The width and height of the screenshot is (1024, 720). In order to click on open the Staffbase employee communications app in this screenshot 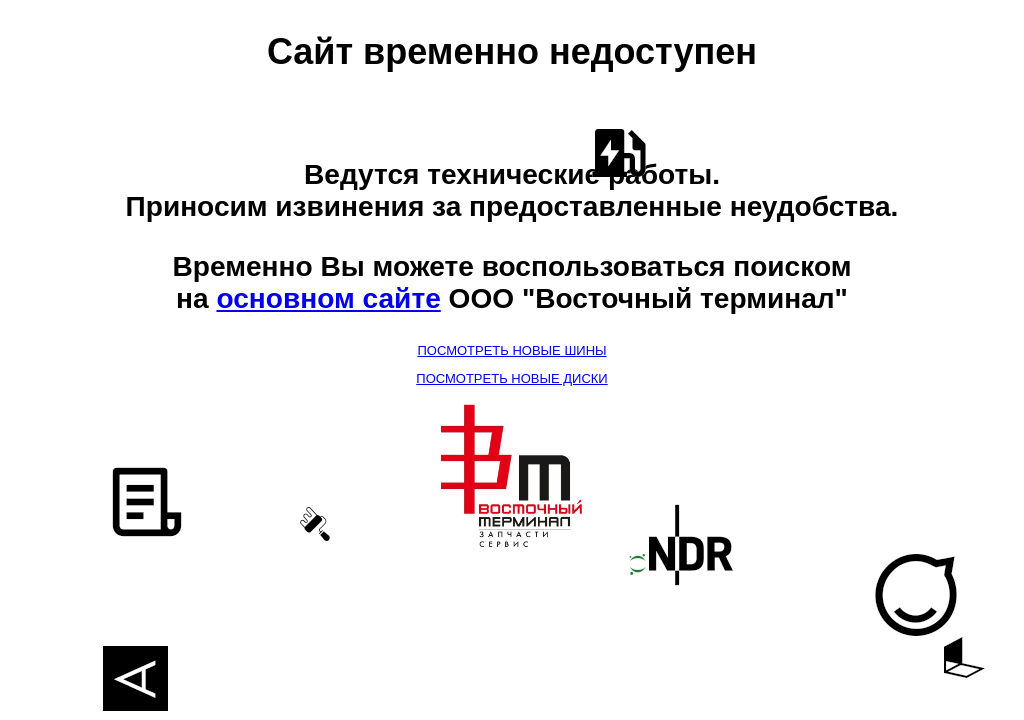, I will do `click(916, 595)`.